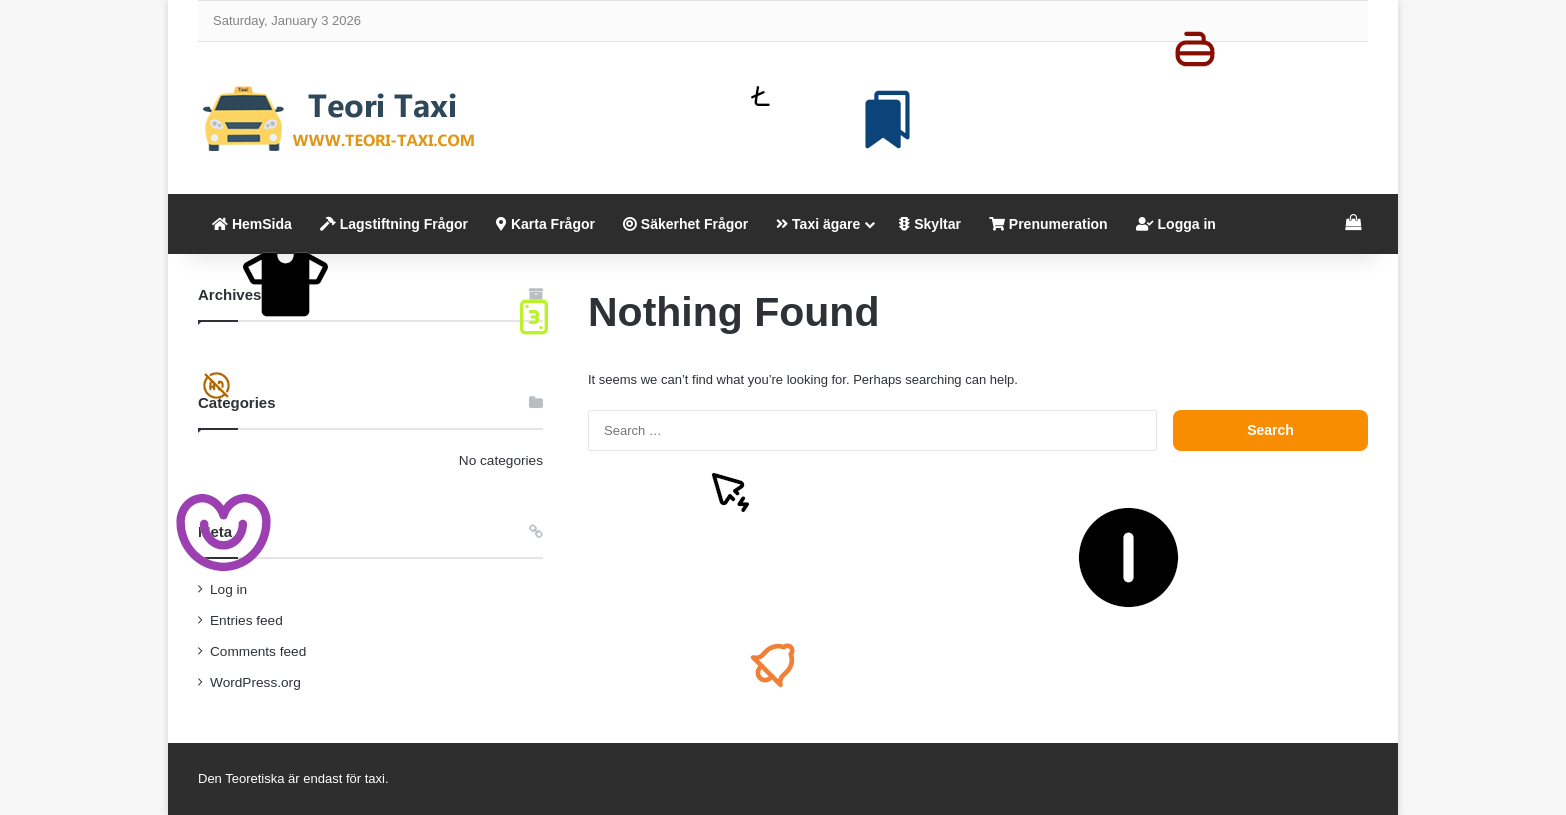  What do you see at coordinates (773, 665) in the screenshot?
I see `active notification alert` at bounding box center [773, 665].